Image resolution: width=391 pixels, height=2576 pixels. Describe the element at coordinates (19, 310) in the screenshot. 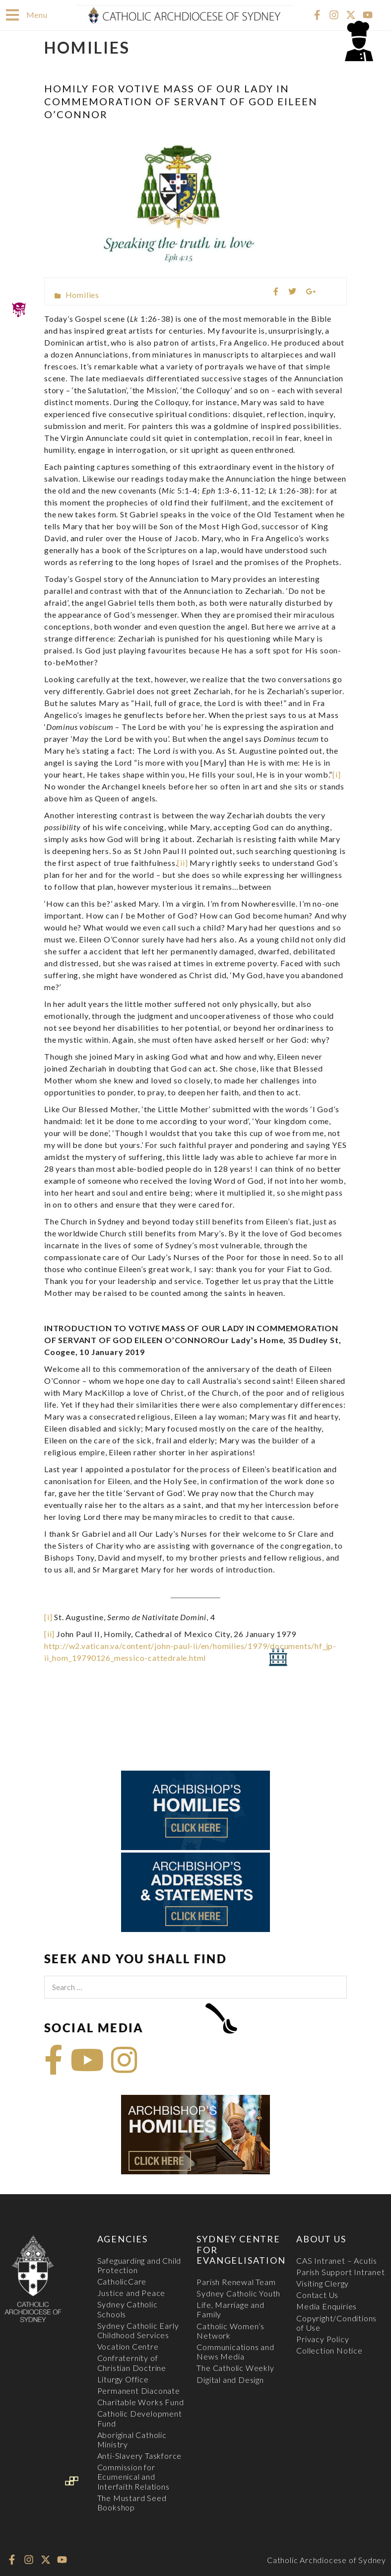

I see `a demon or monster enemy character type` at that location.